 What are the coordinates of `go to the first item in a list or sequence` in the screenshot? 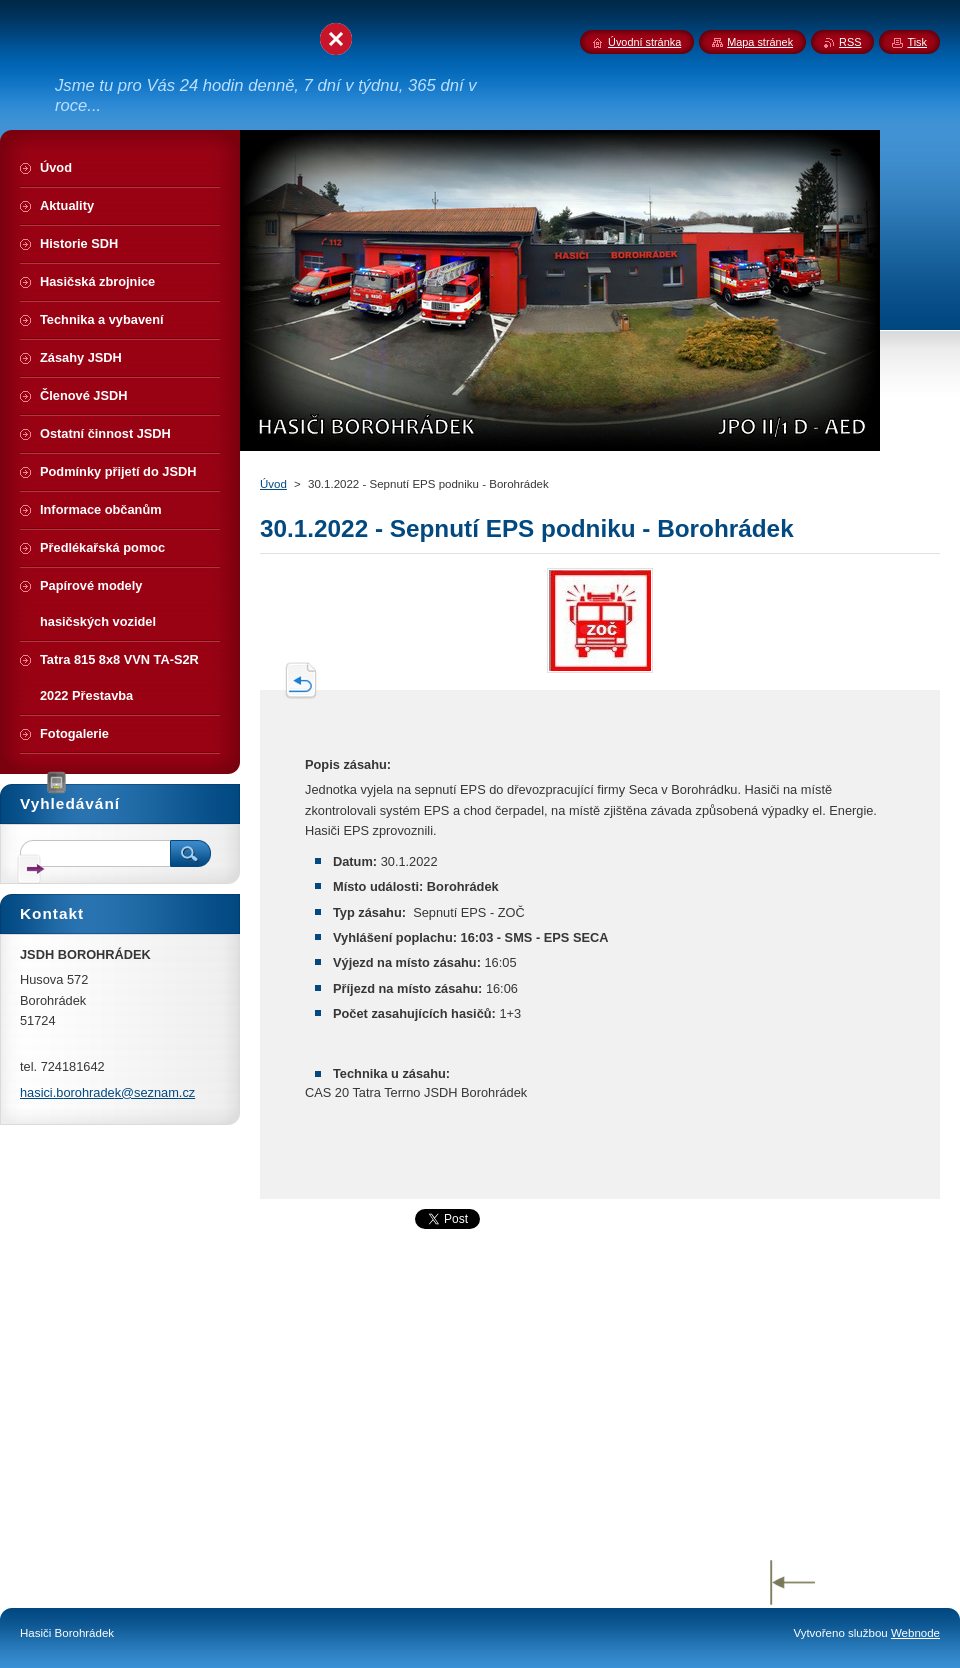 It's located at (792, 1582).